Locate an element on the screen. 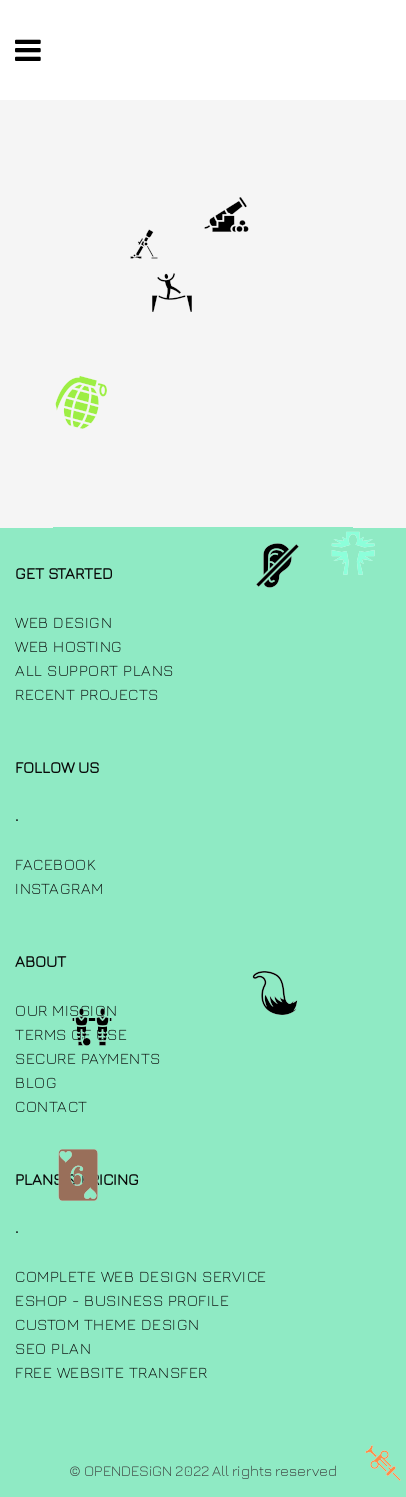  circus or acrobatics game category is located at coordinates (172, 292).